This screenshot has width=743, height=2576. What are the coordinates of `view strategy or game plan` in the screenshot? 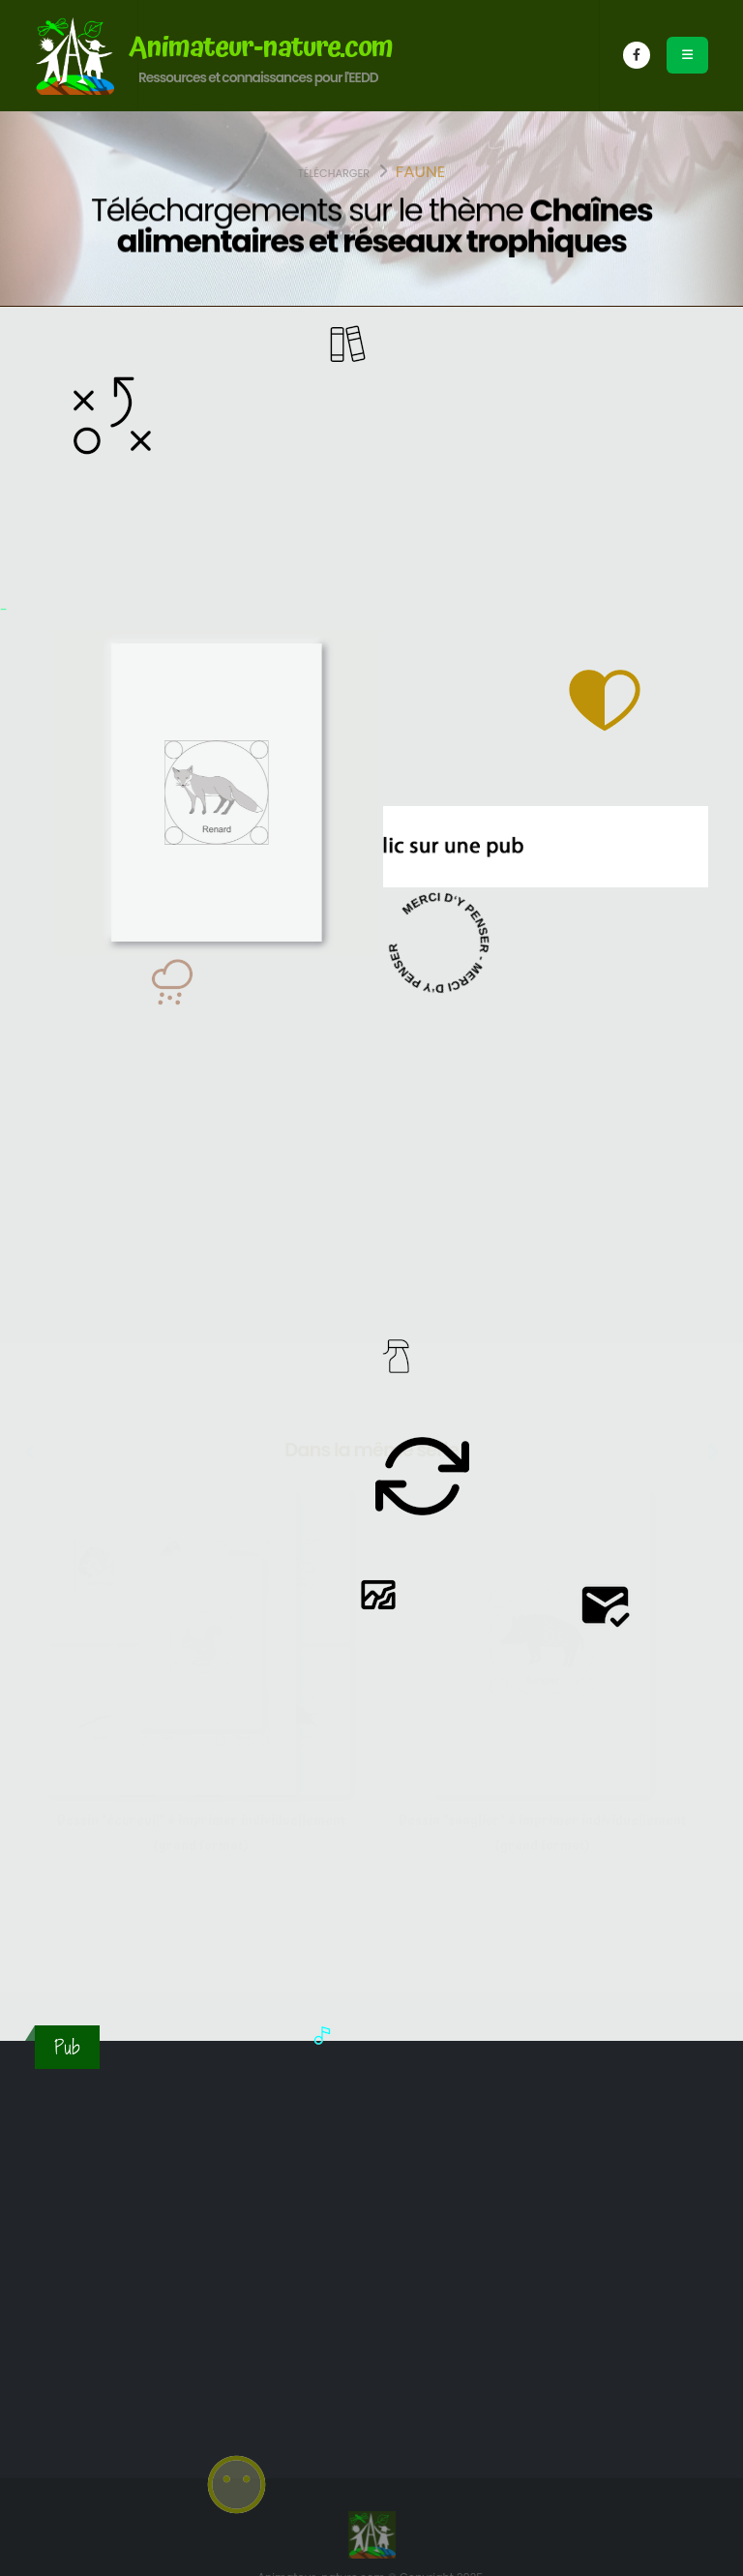 It's located at (108, 415).